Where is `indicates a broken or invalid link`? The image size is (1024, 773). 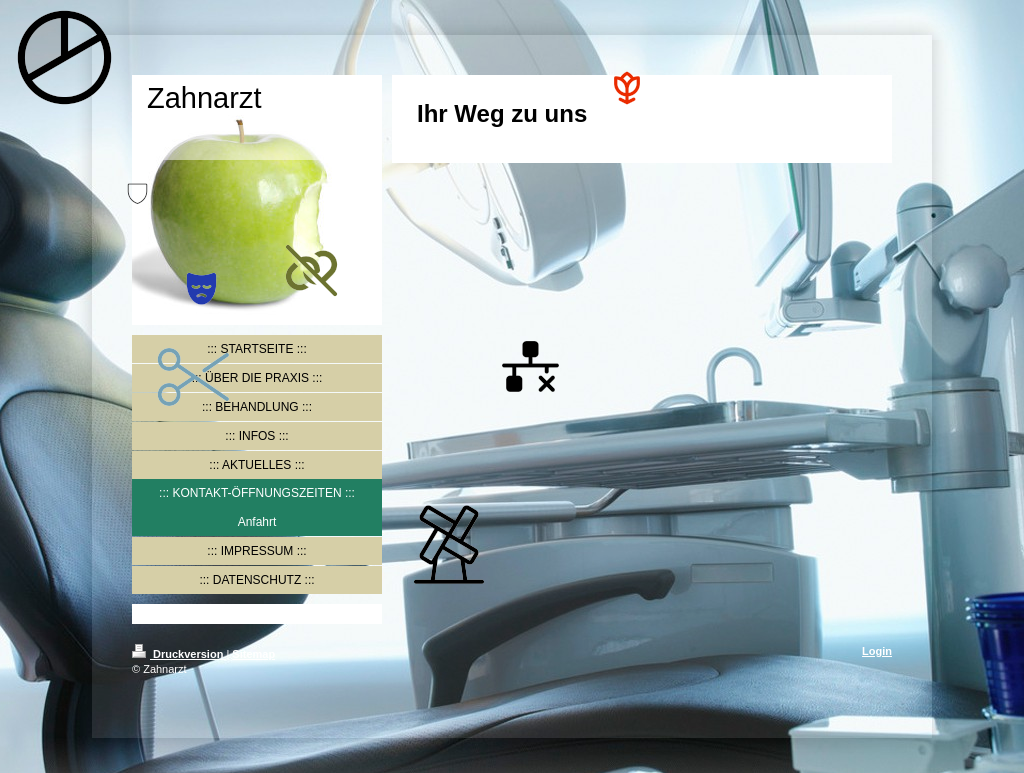
indicates a broken or invalid link is located at coordinates (311, 270).